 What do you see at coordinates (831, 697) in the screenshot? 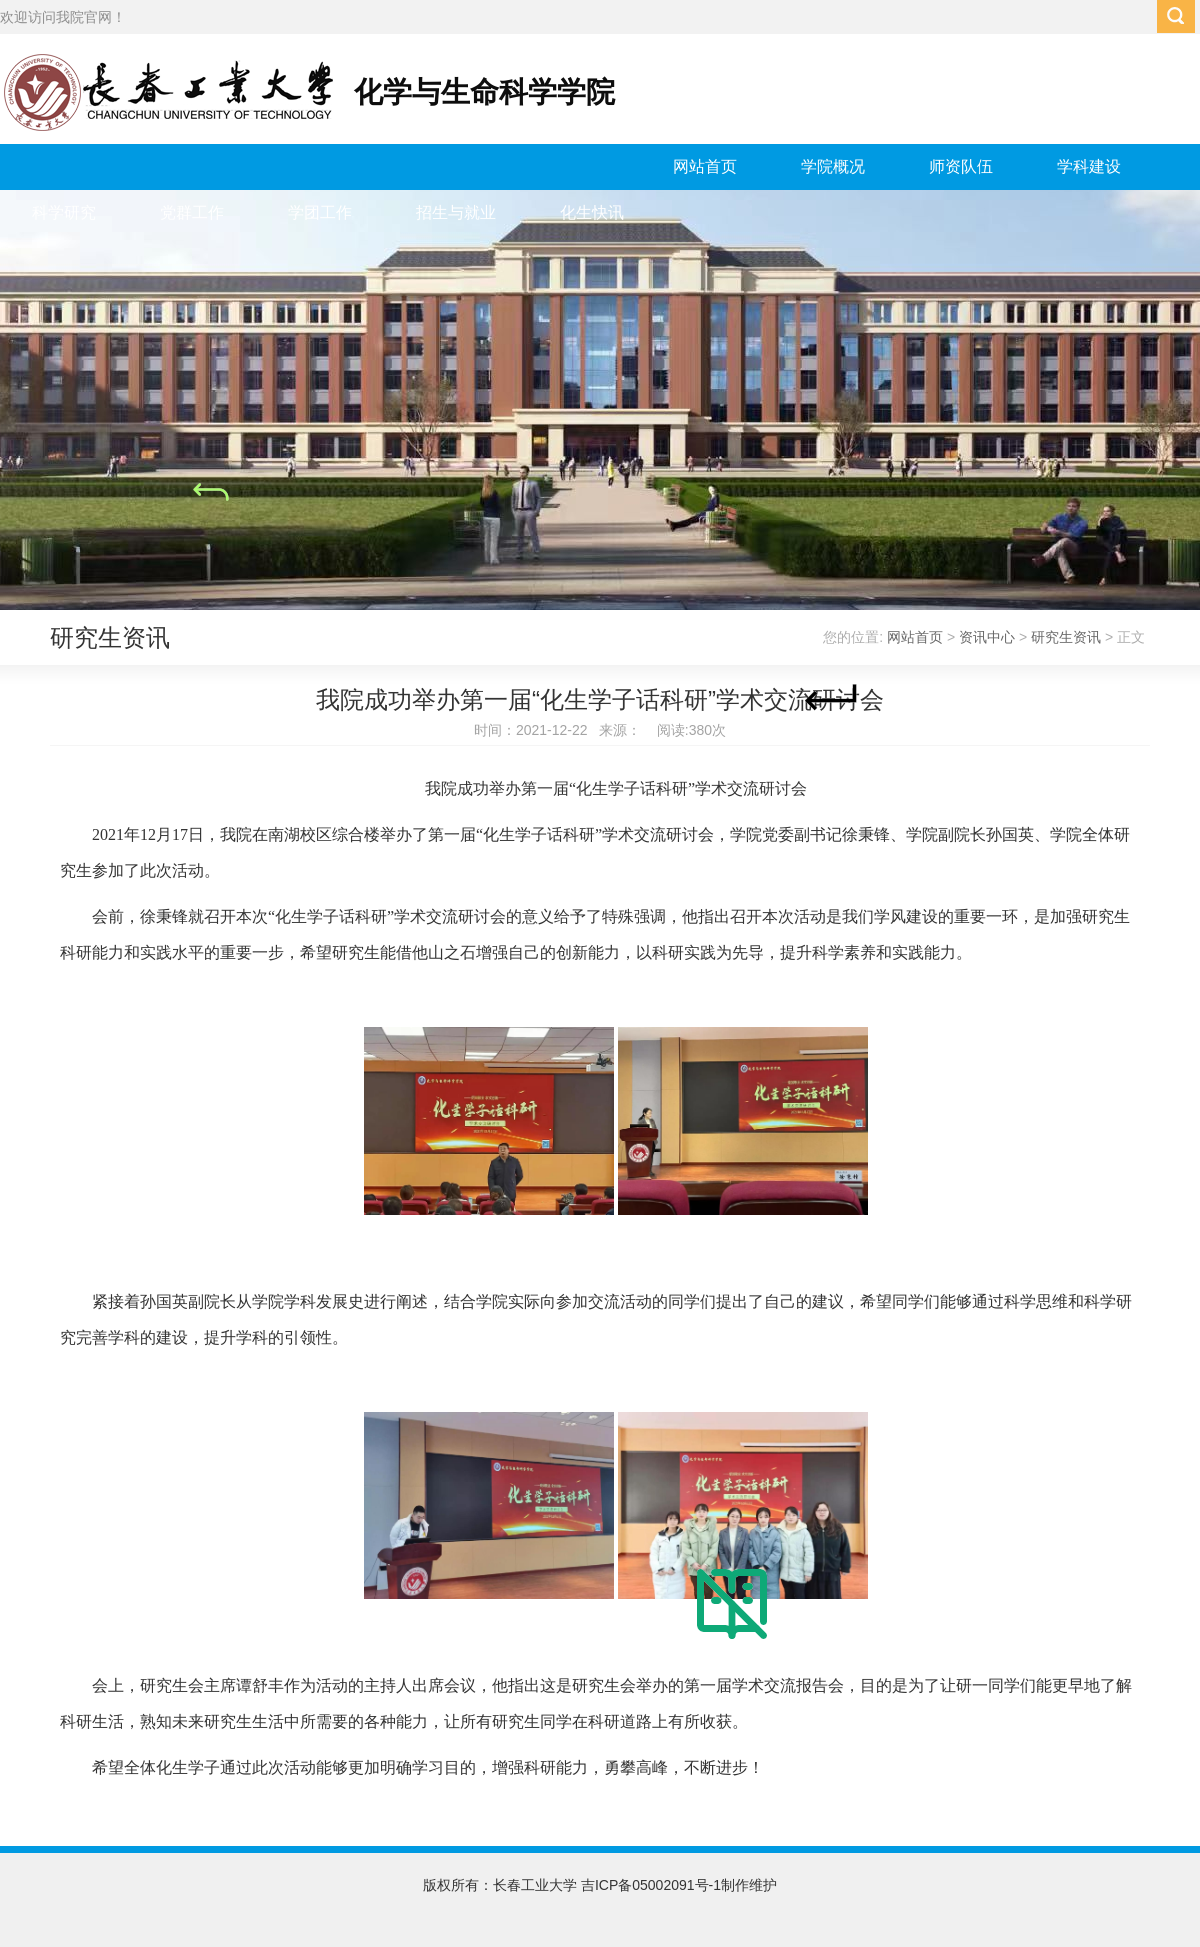
I see `return to previous item or step` at bounding box center [831, 697].